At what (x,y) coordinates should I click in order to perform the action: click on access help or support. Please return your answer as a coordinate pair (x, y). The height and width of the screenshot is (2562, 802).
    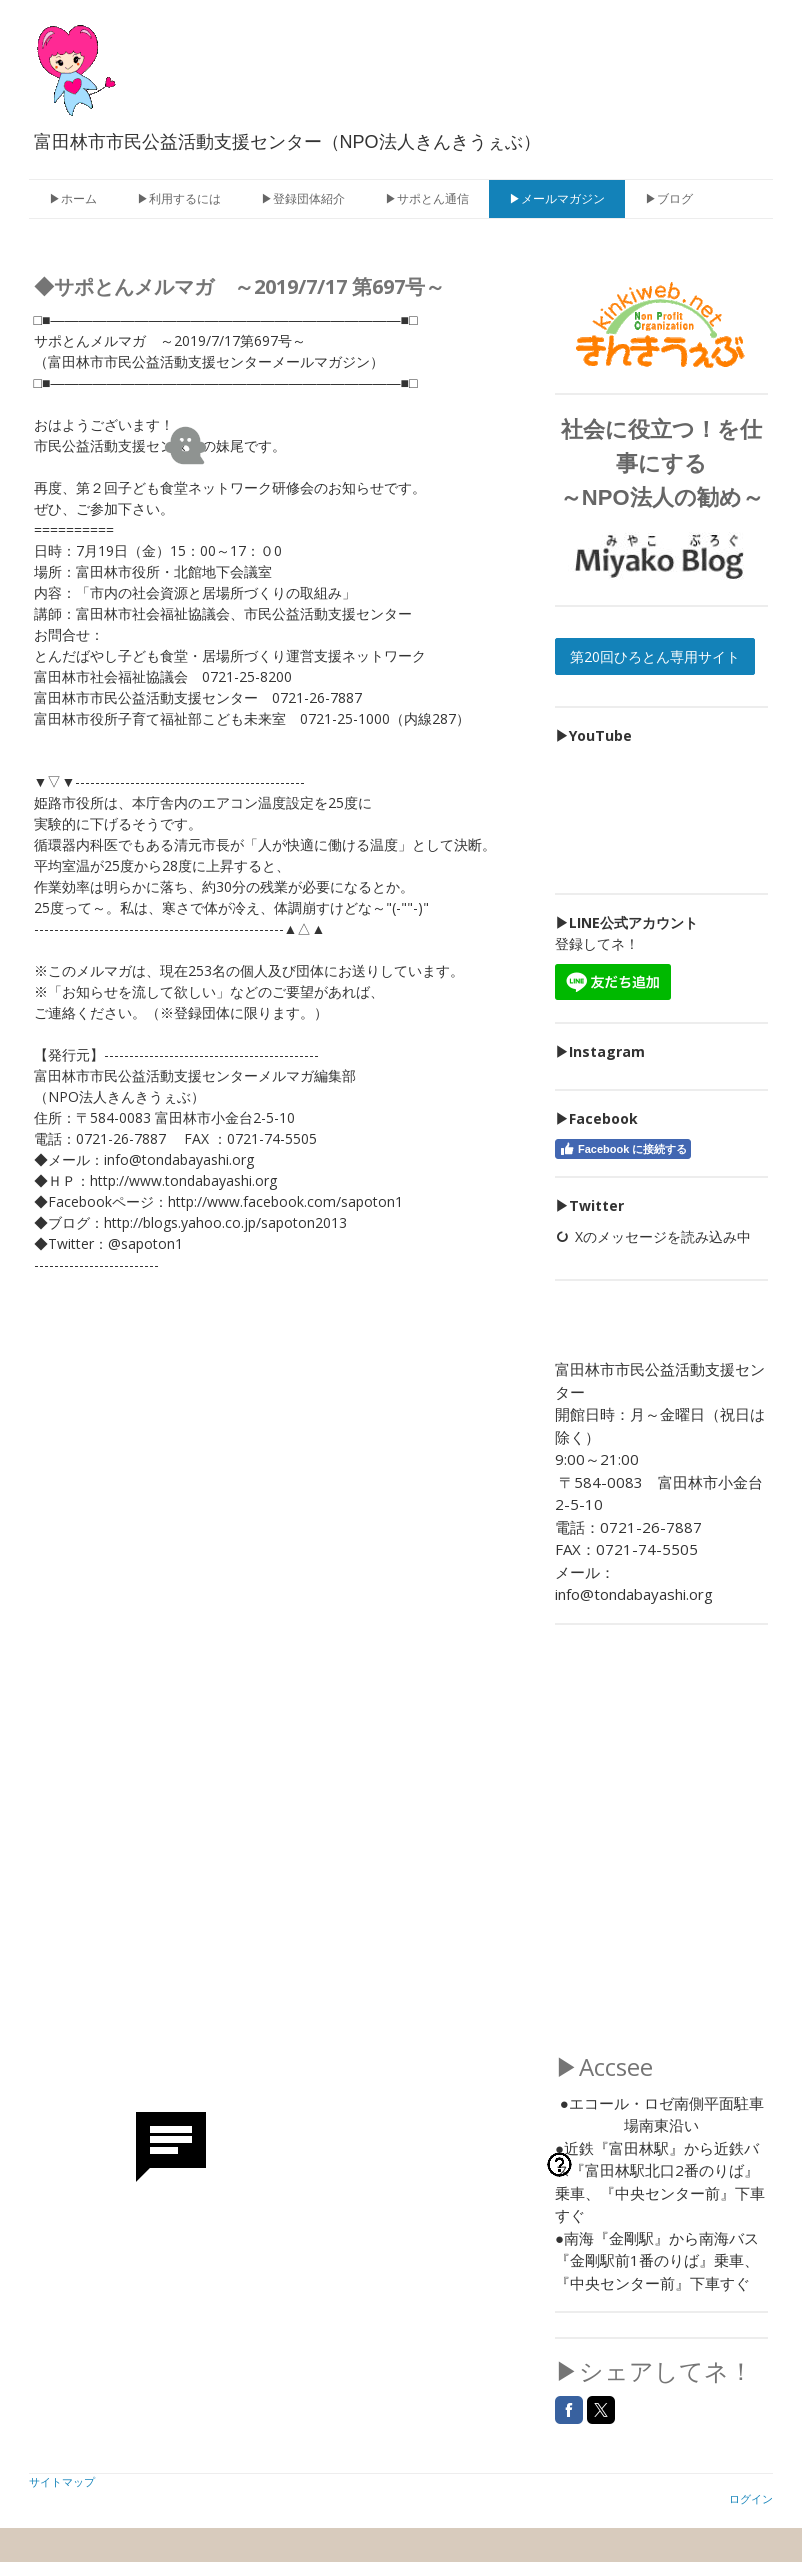
    Looking at the image, I should click on (559, 2164).